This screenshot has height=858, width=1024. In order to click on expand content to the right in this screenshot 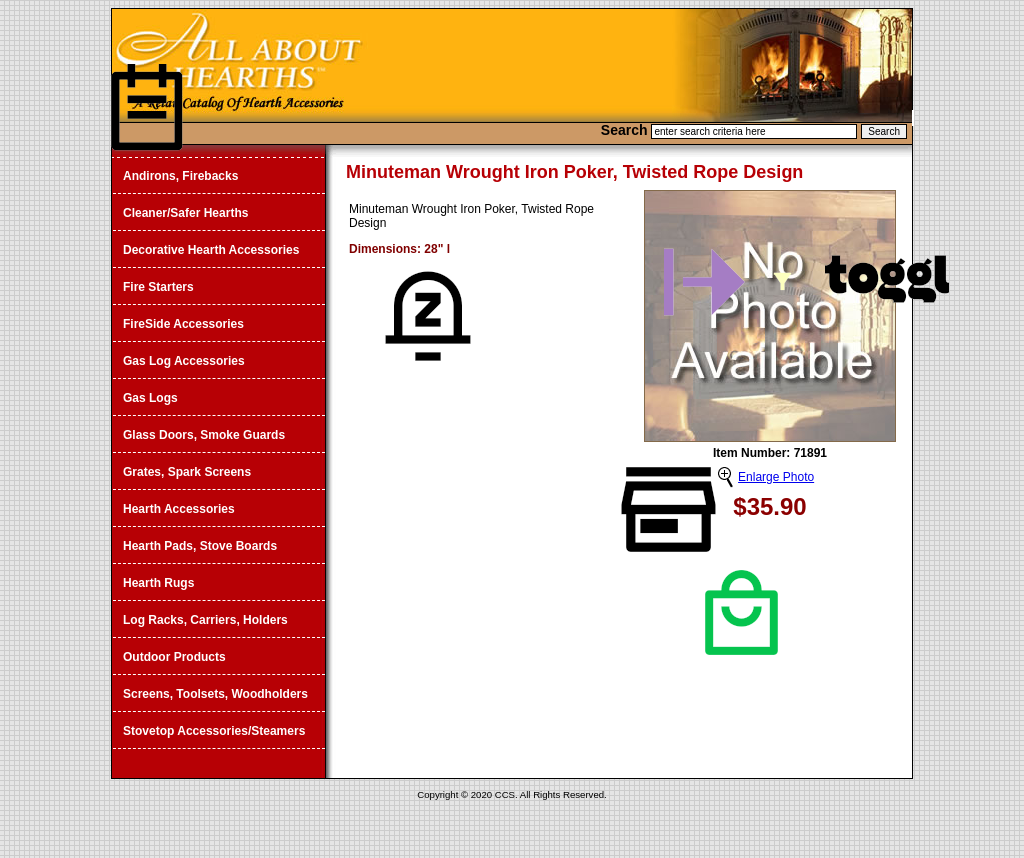, I will do `click(702, 282)`.